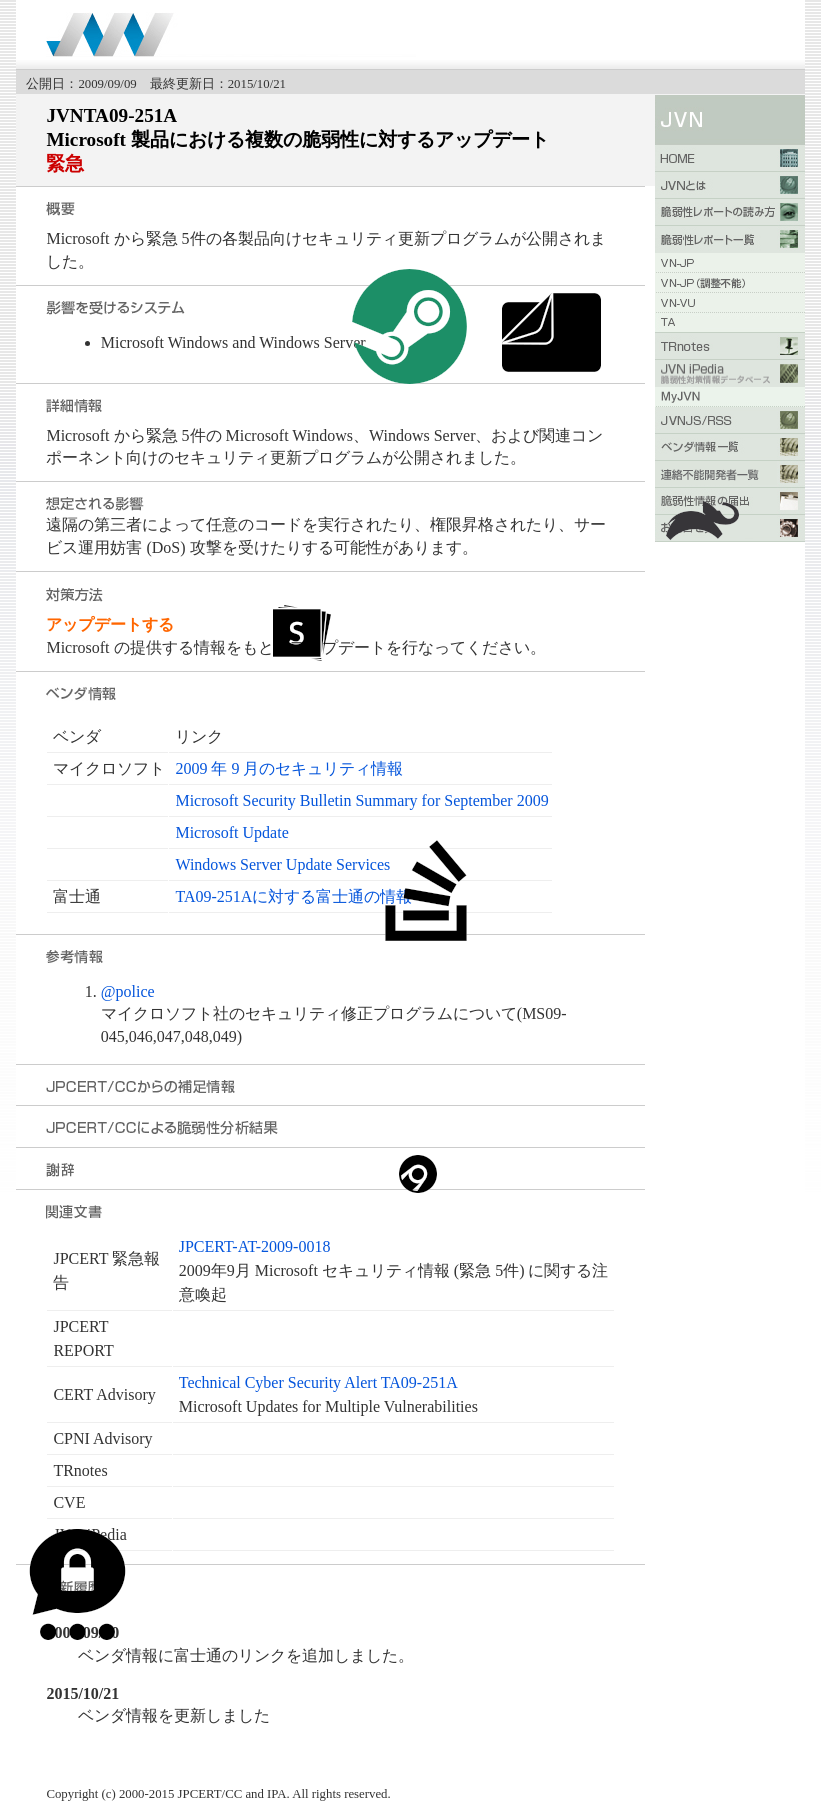  I want to click on visit stack overflow website, so click(426, 890).